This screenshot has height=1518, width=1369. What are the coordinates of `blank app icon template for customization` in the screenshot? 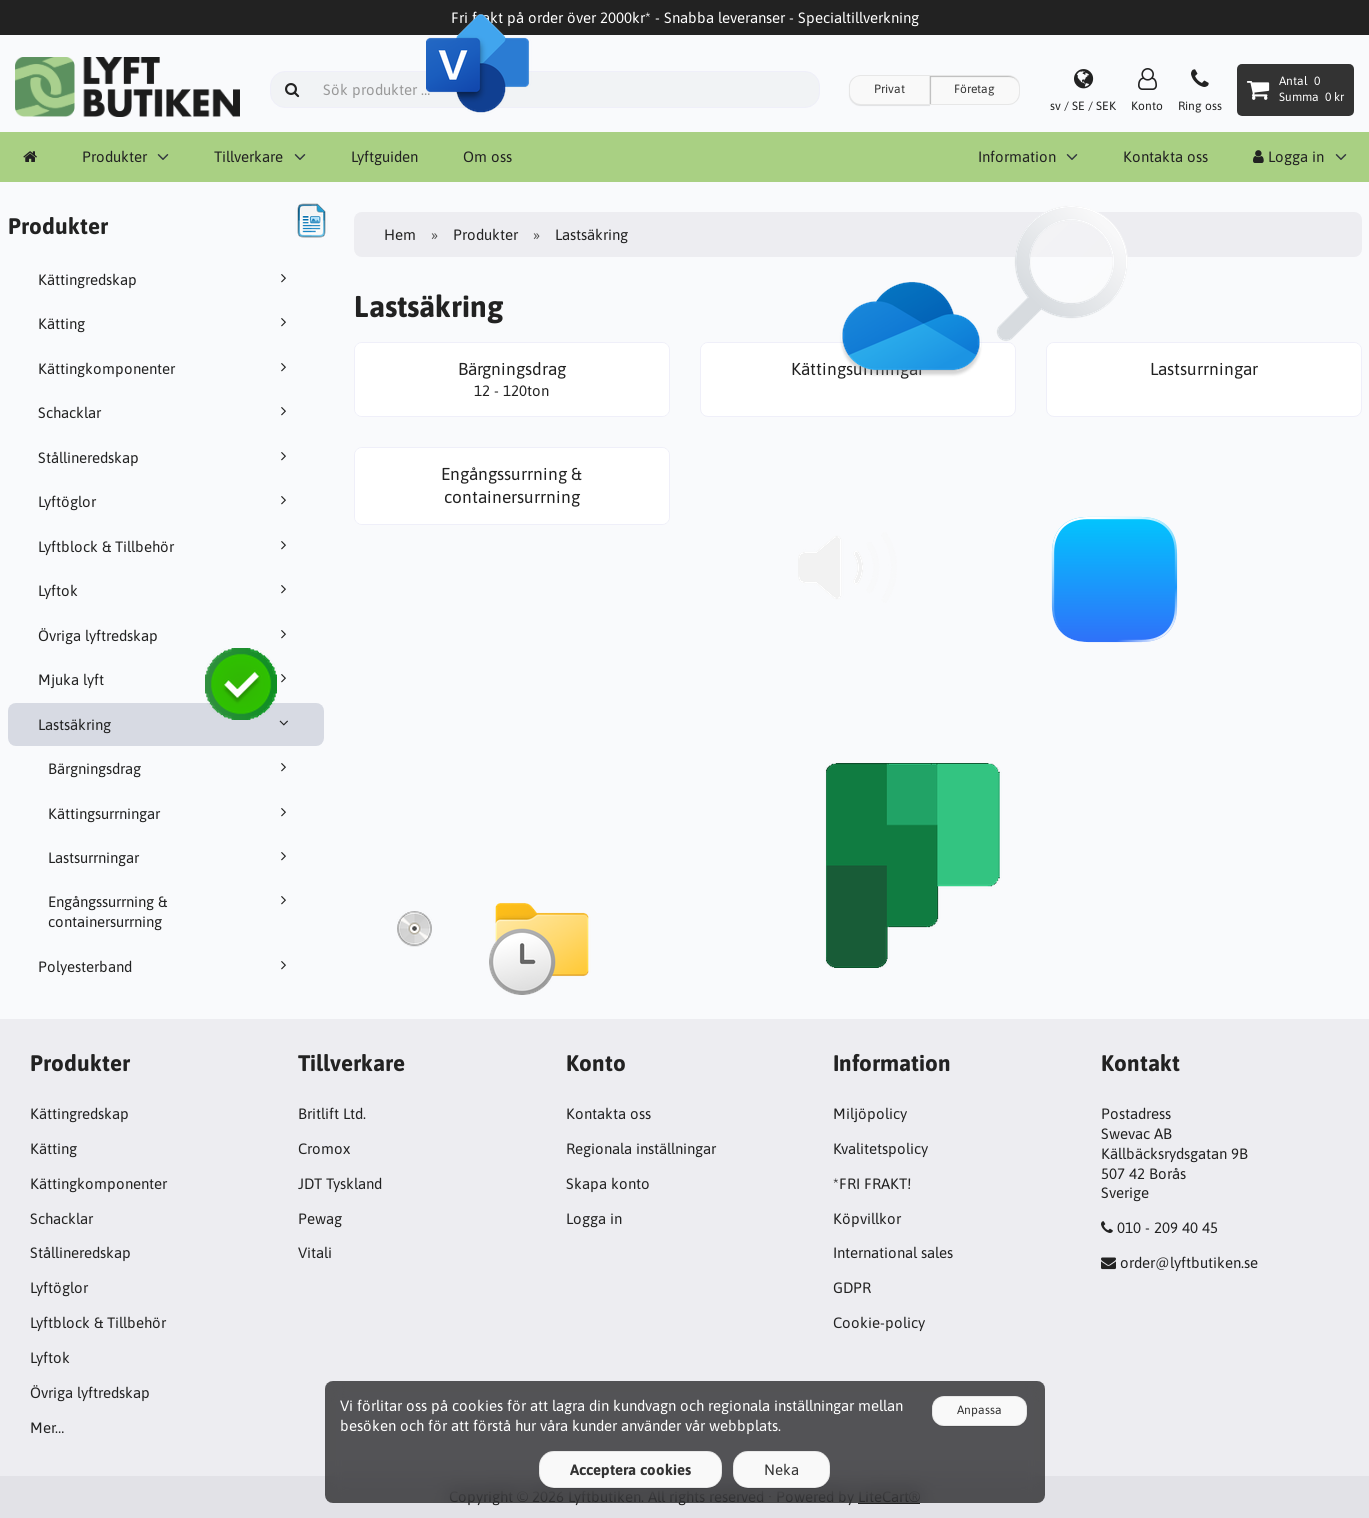 It's located at (1114, 579).